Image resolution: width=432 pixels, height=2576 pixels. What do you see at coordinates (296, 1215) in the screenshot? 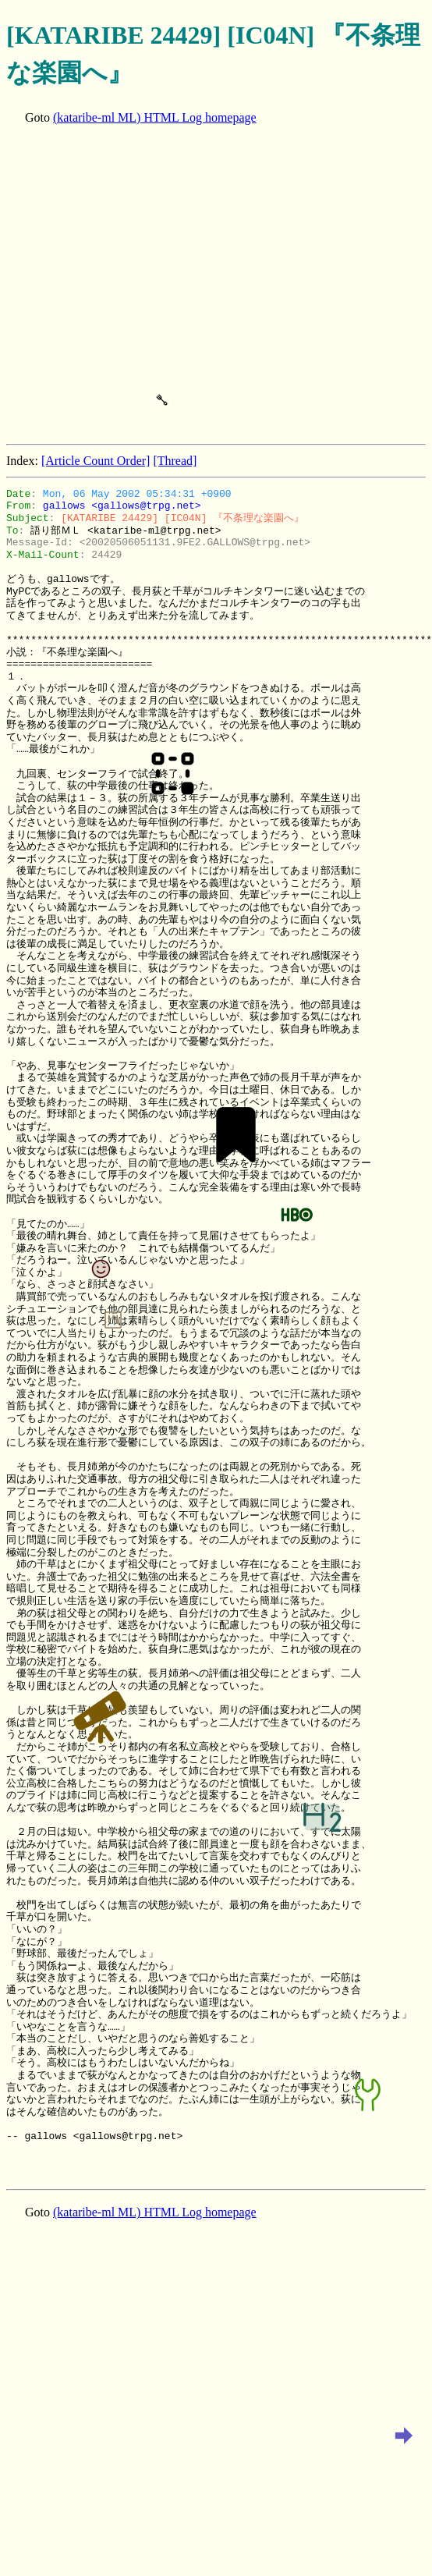
I see `open the HBO streaming app` at bounding box center [296, 1215].